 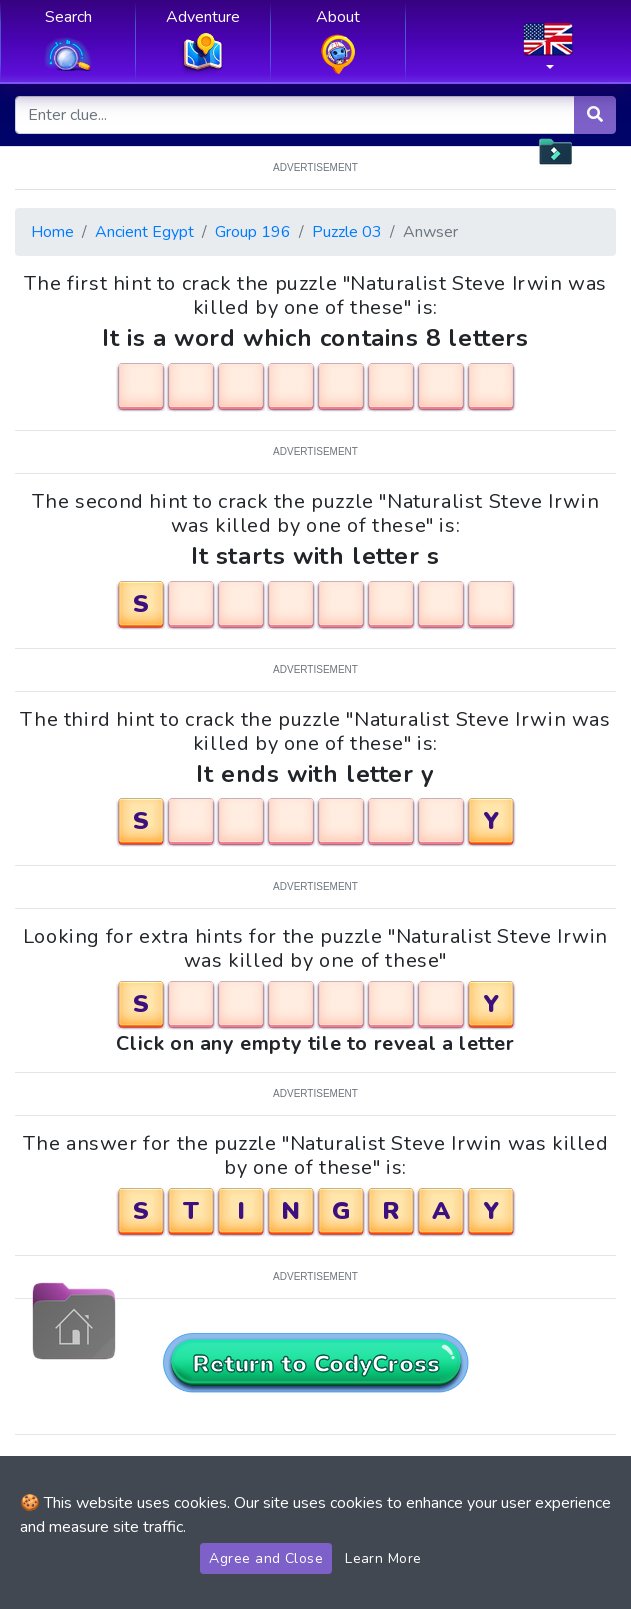 I want to click on open wondershare filmora project files, so click(x=555, y=152).